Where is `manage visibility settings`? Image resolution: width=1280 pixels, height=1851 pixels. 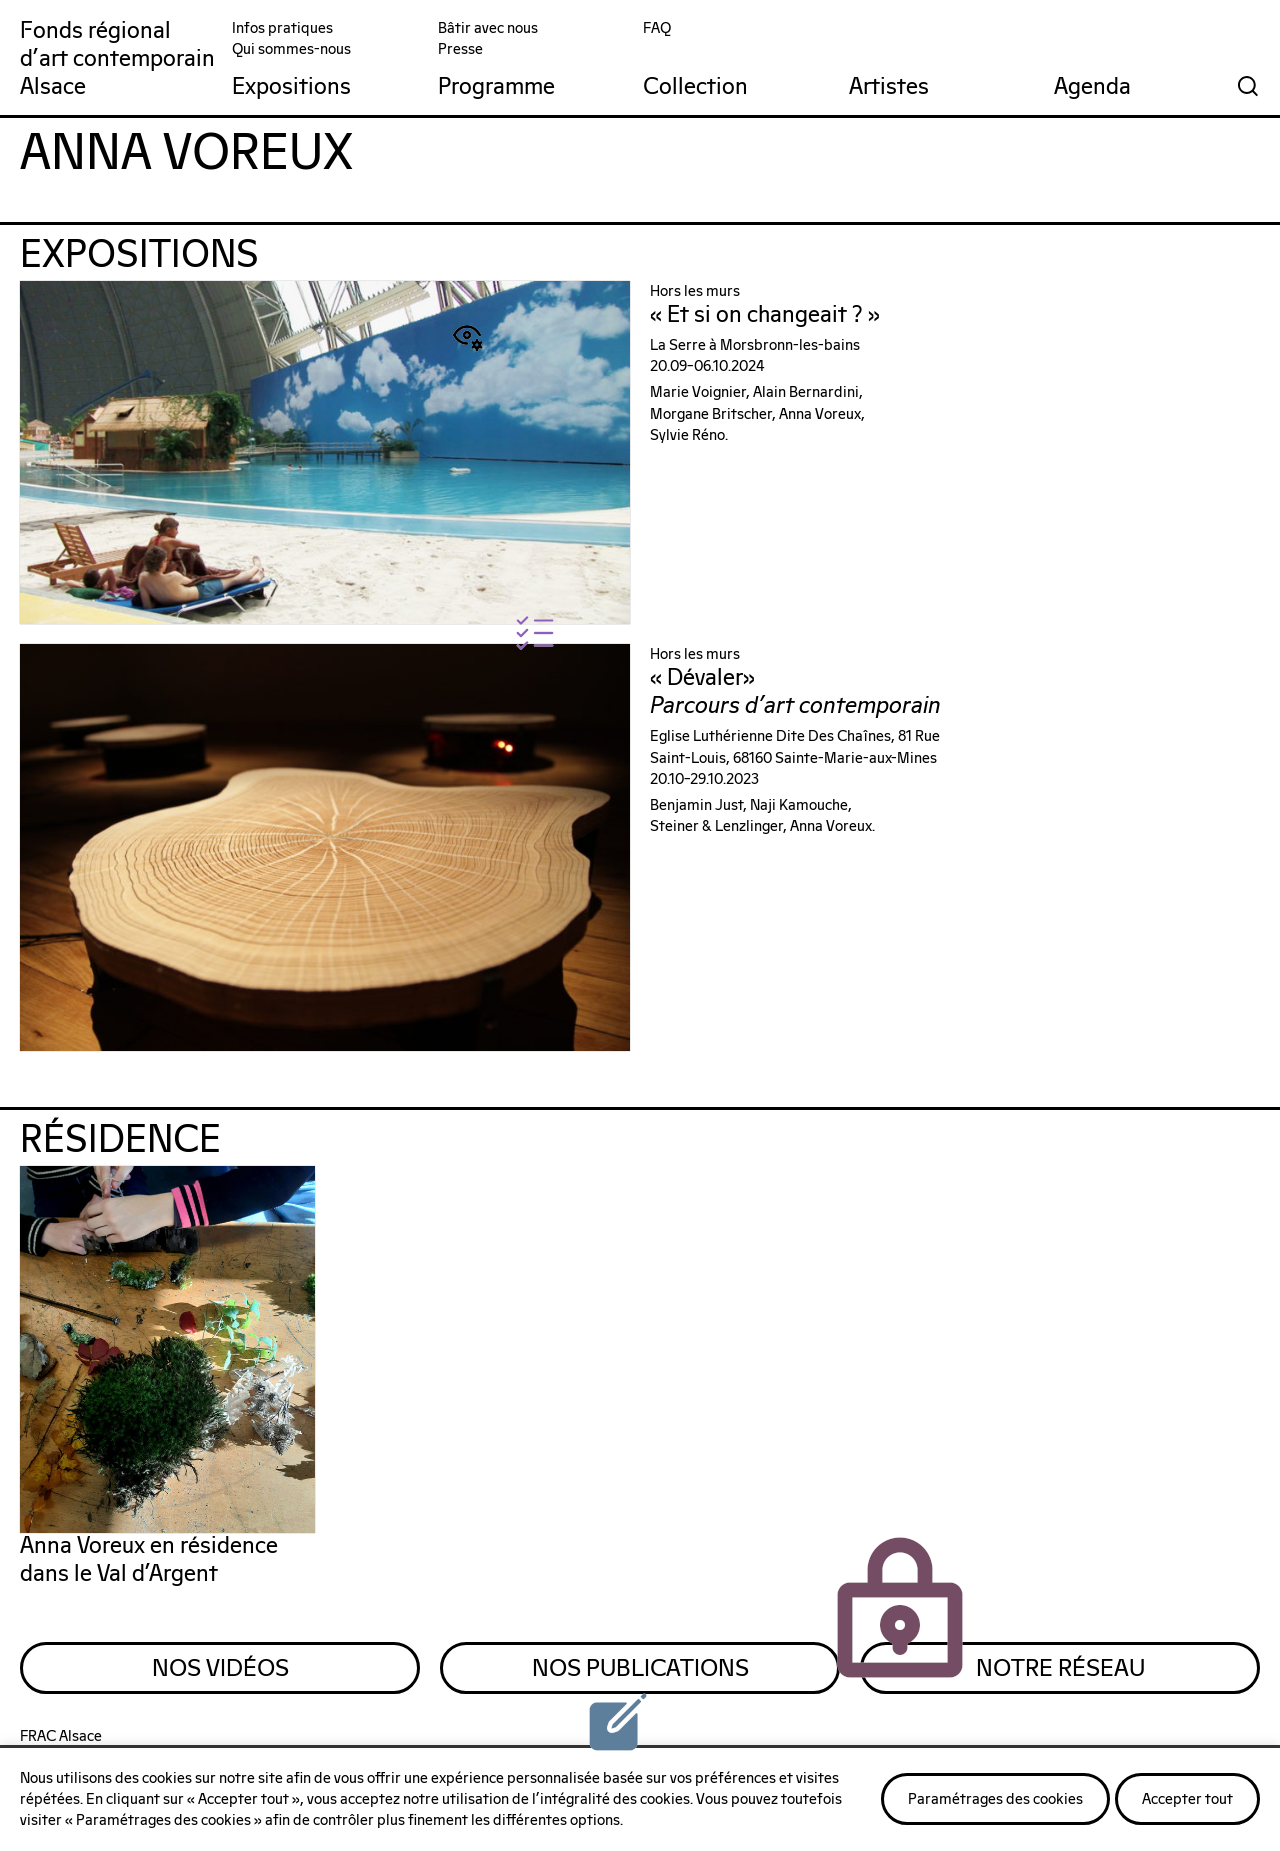
manage visibility settings is located at coordinates (467, 335).